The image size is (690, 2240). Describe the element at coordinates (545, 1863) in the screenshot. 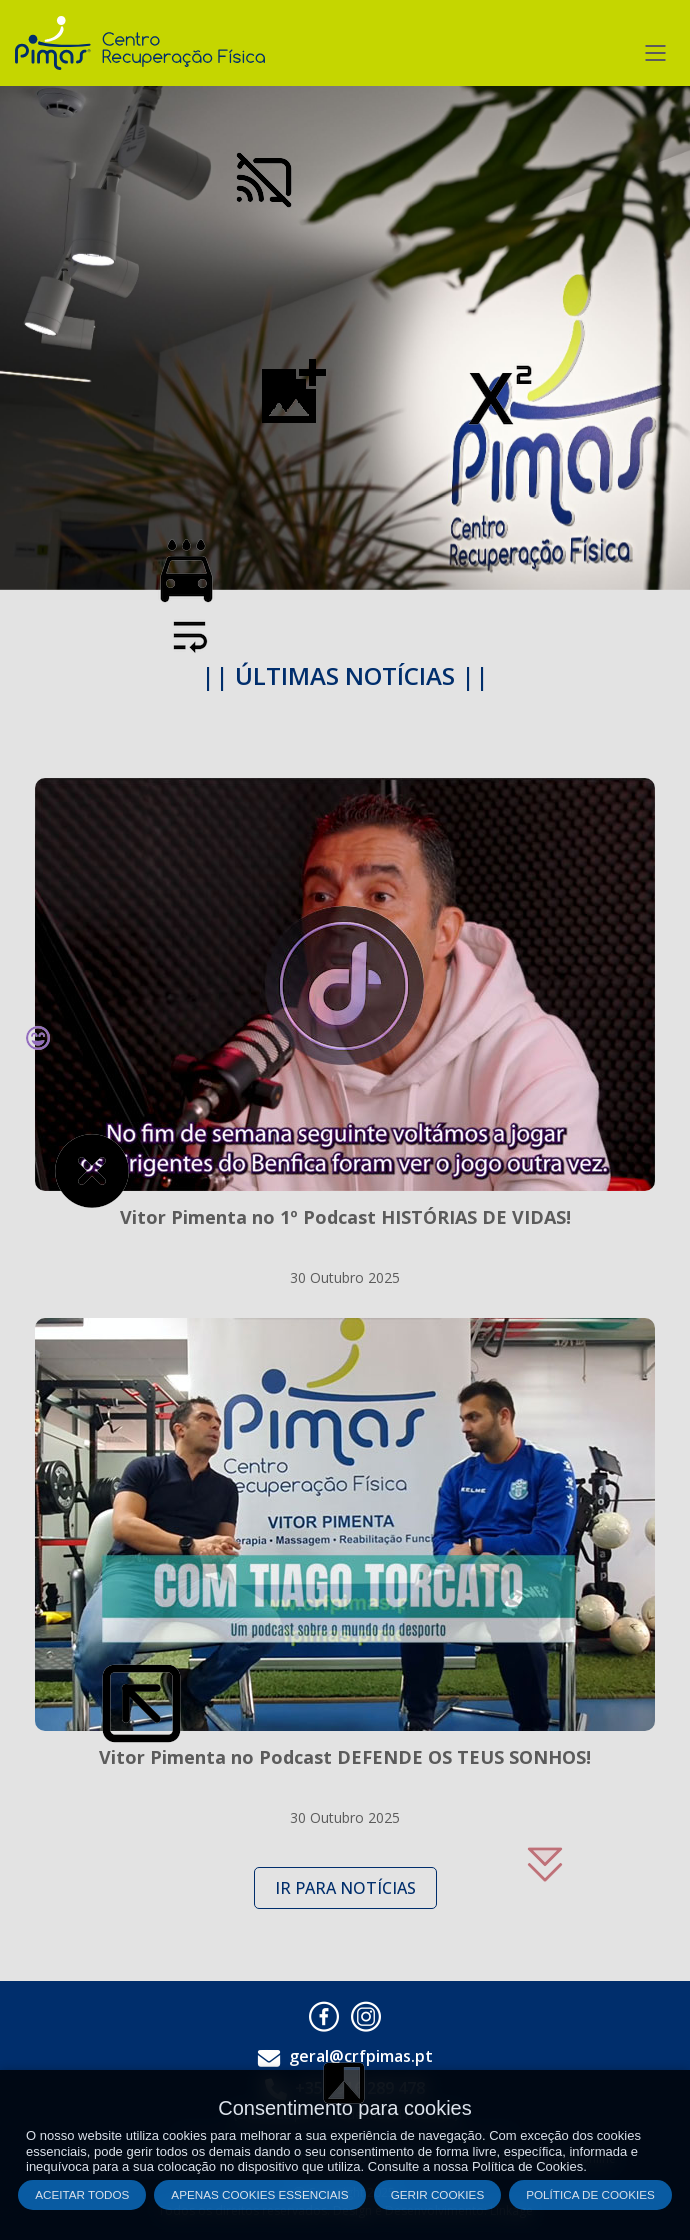

I see `expand content or show more items below` at that location.